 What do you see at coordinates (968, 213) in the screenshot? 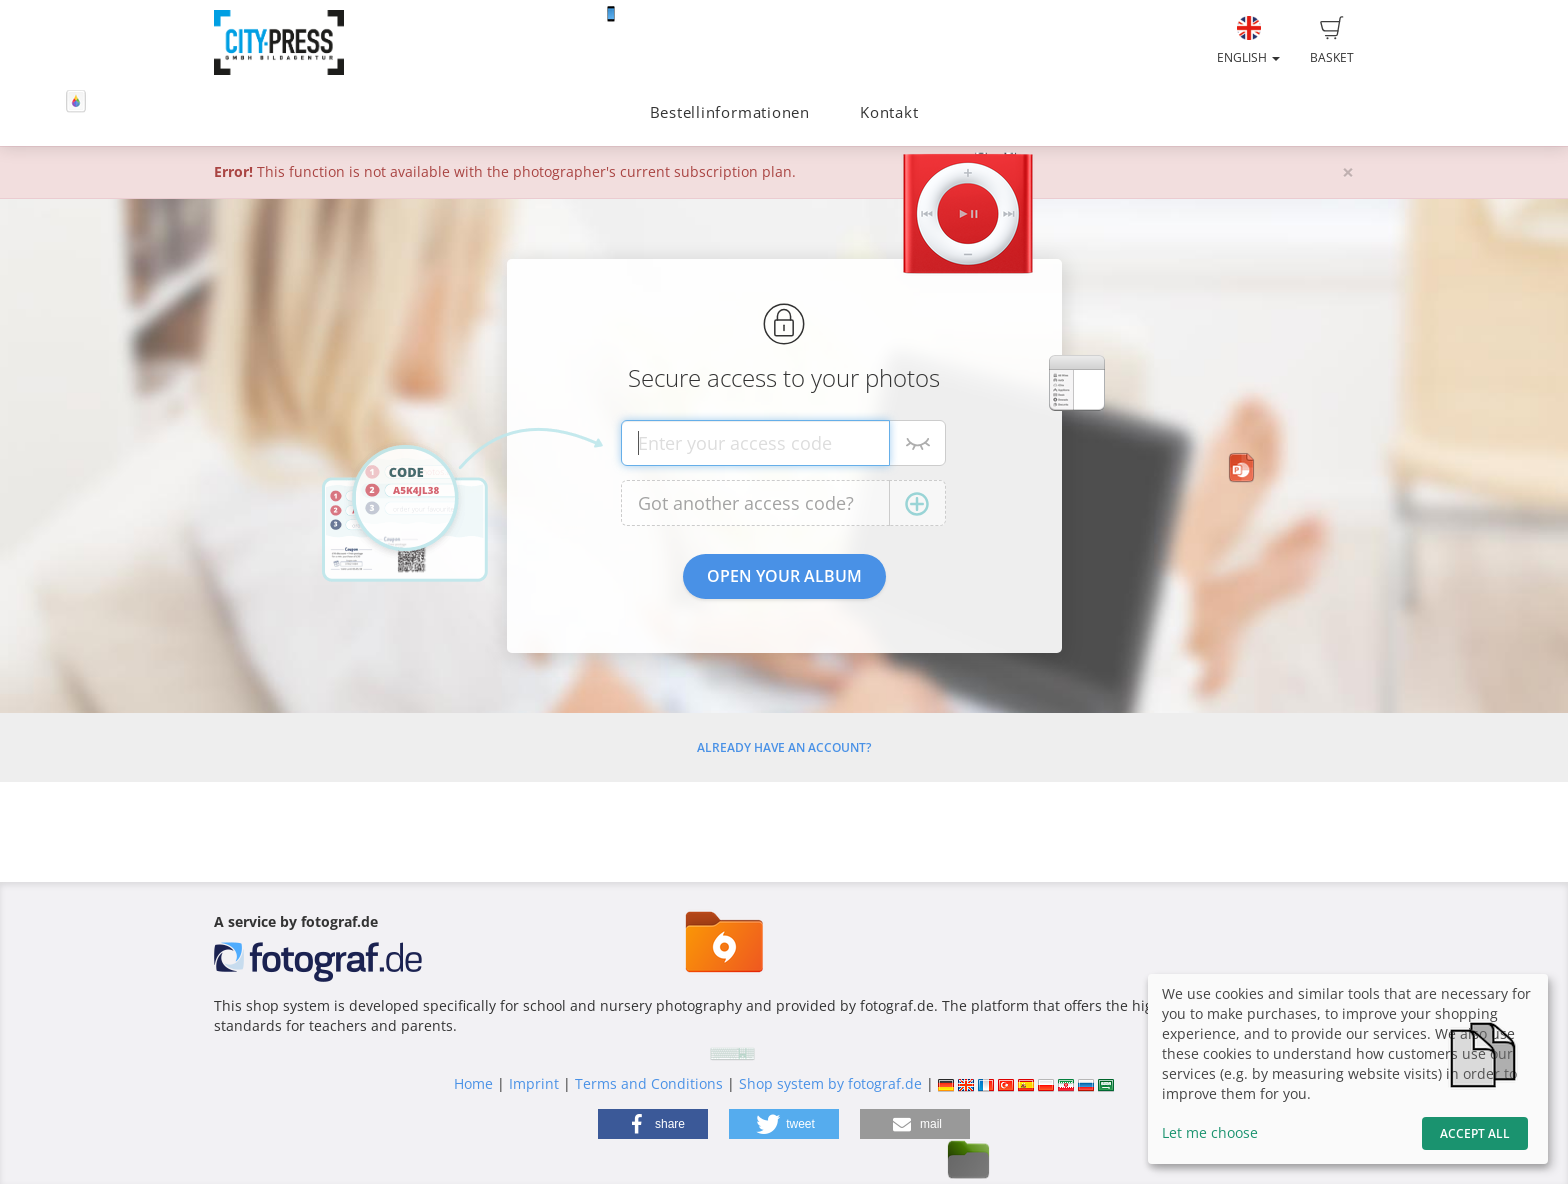
I see `iPod shuffle device connected` at bounding box center [968, 213].